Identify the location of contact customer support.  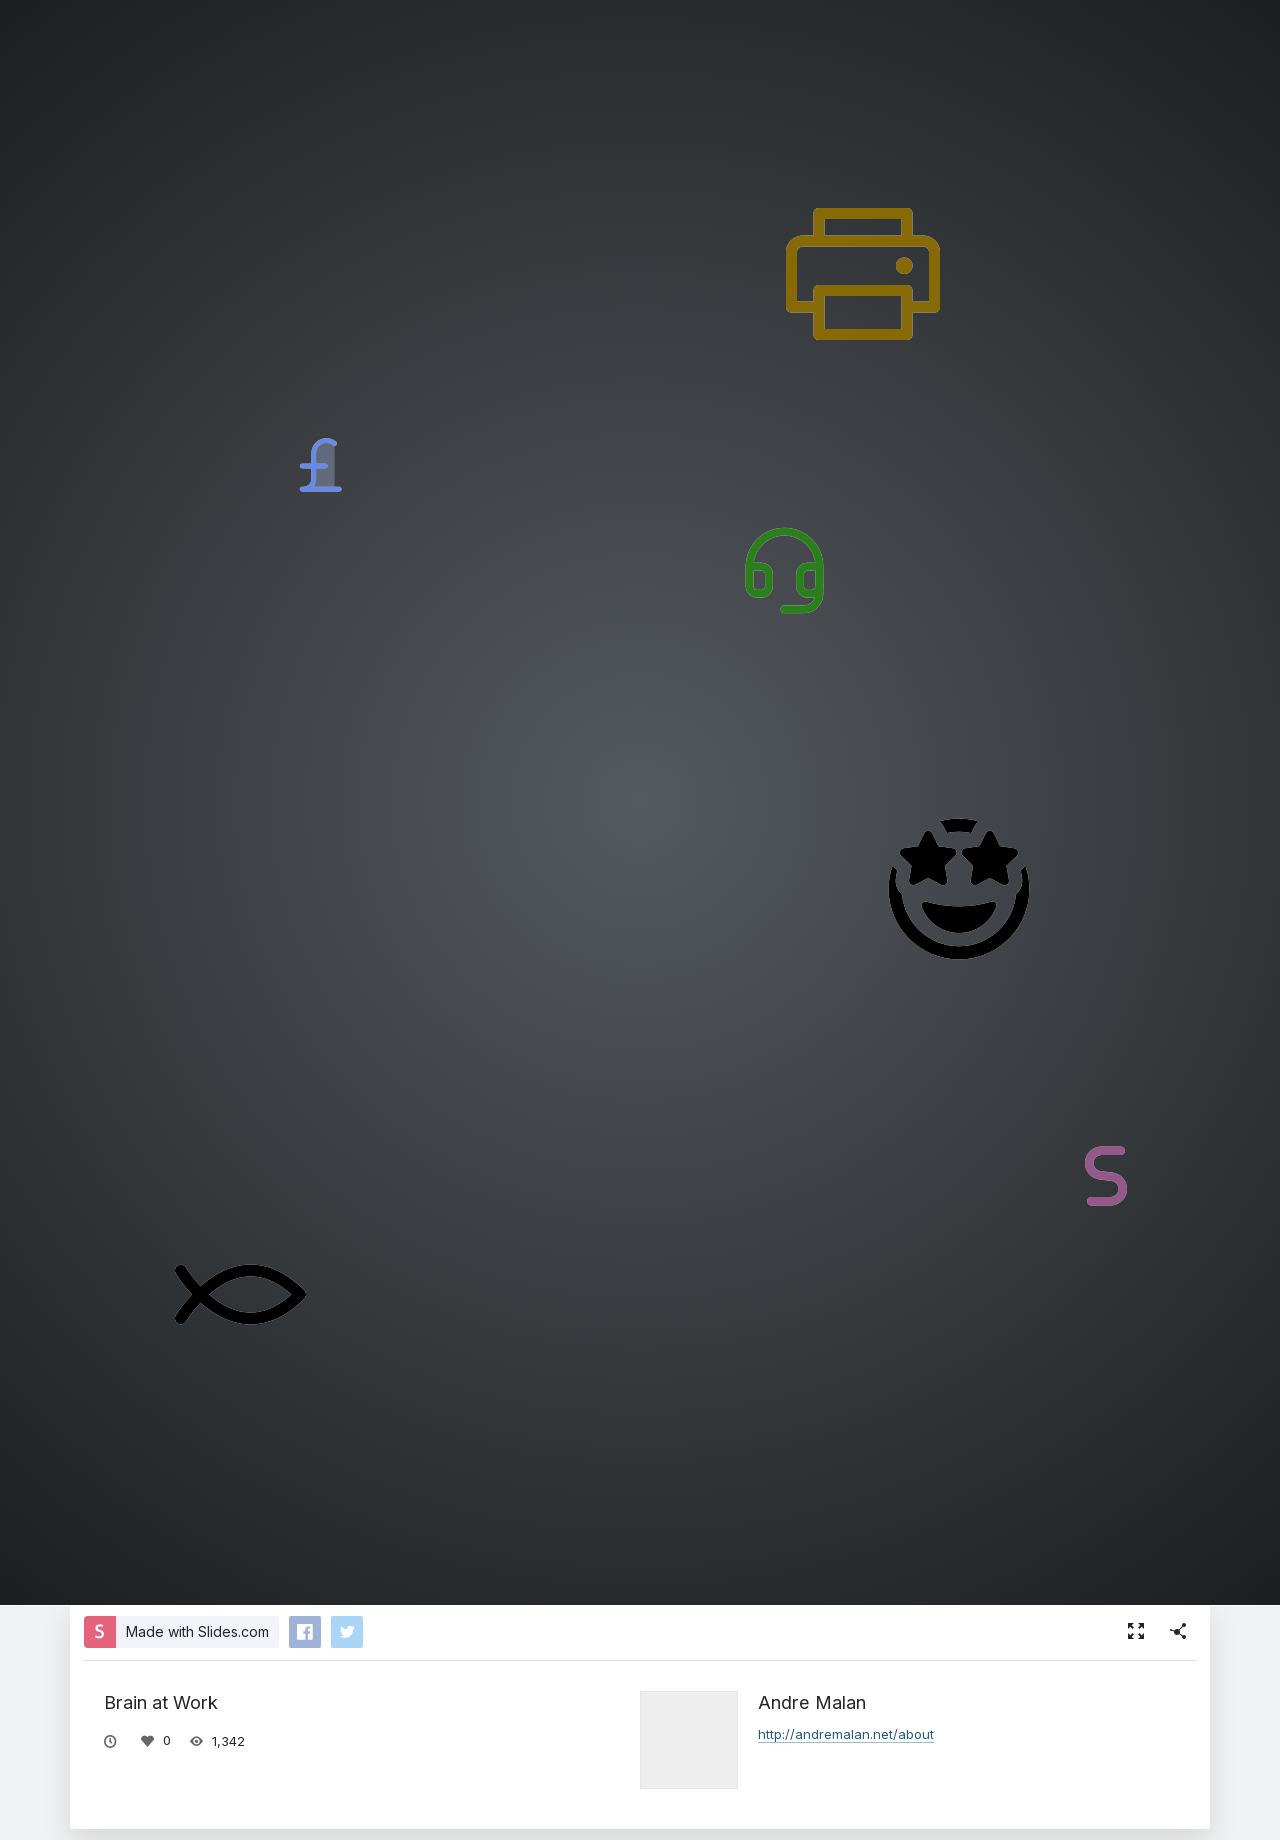
(784, 570).